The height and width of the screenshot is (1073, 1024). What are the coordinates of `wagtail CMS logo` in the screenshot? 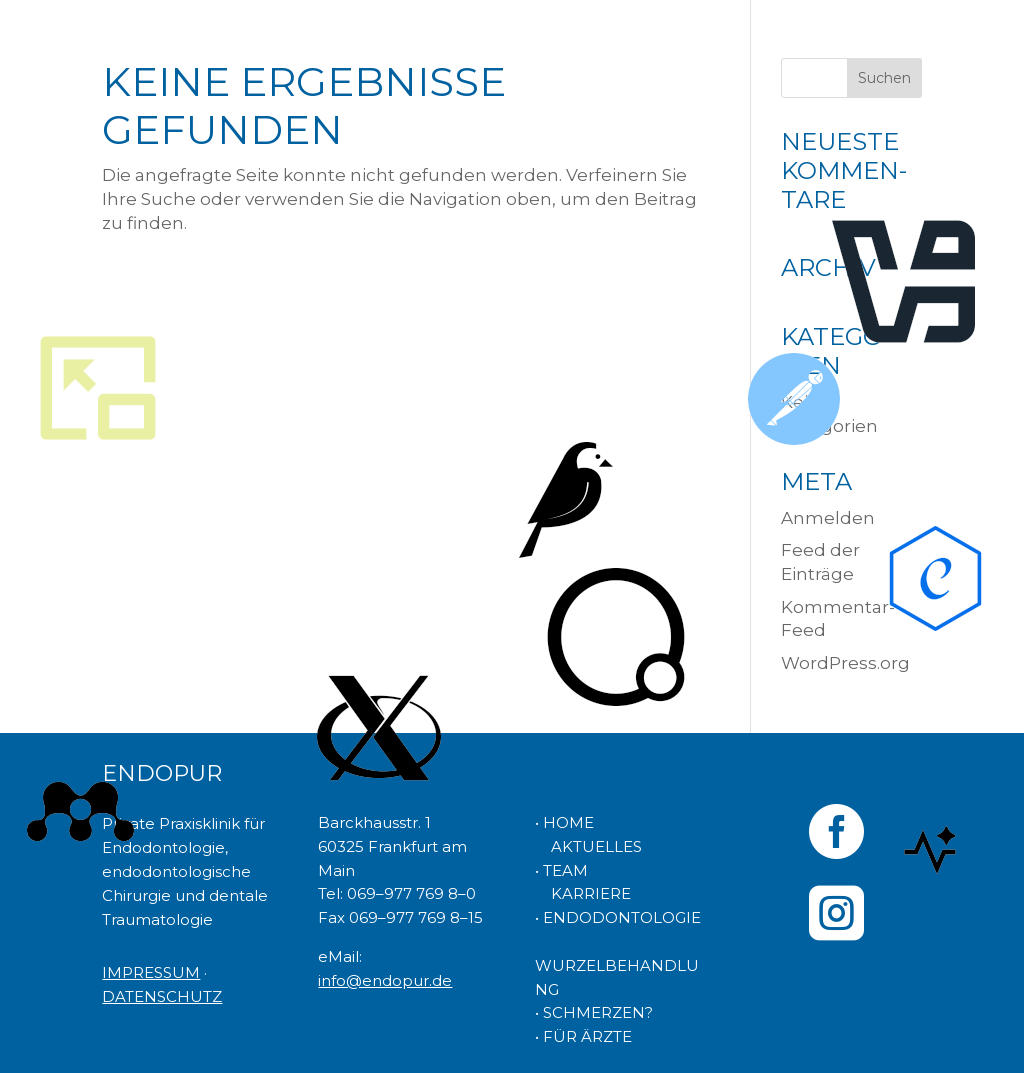 It's located at (566, 500).